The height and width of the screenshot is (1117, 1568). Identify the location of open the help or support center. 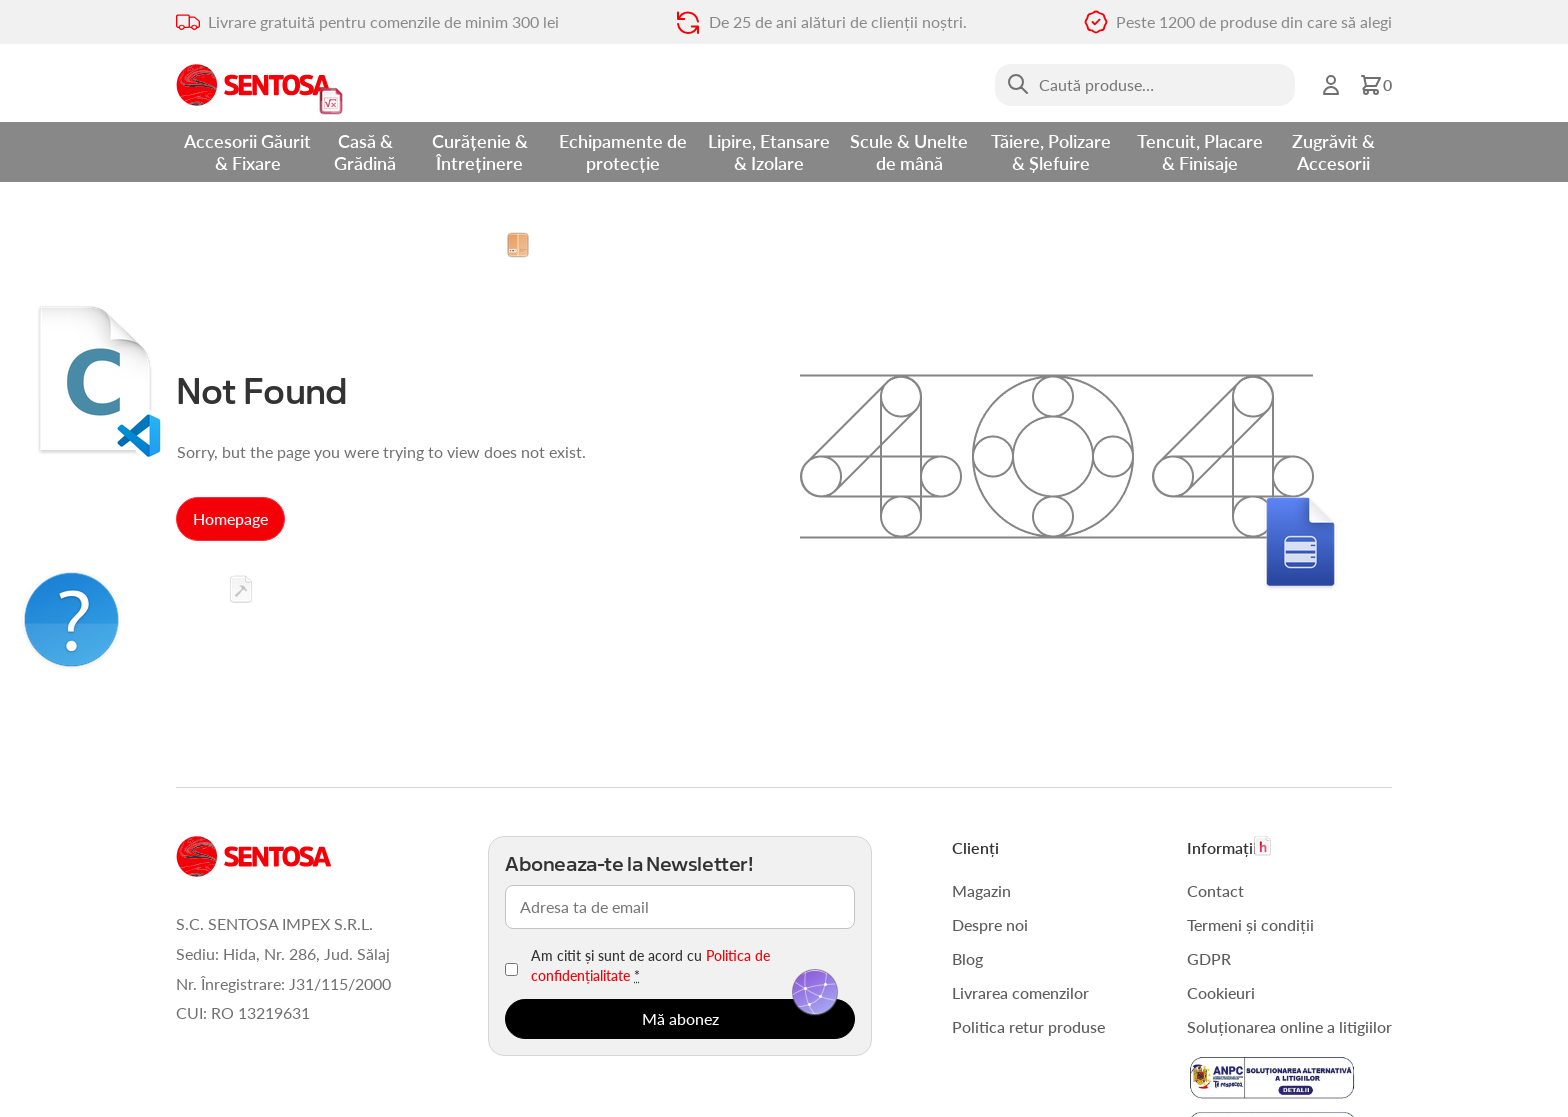
(71, 619).